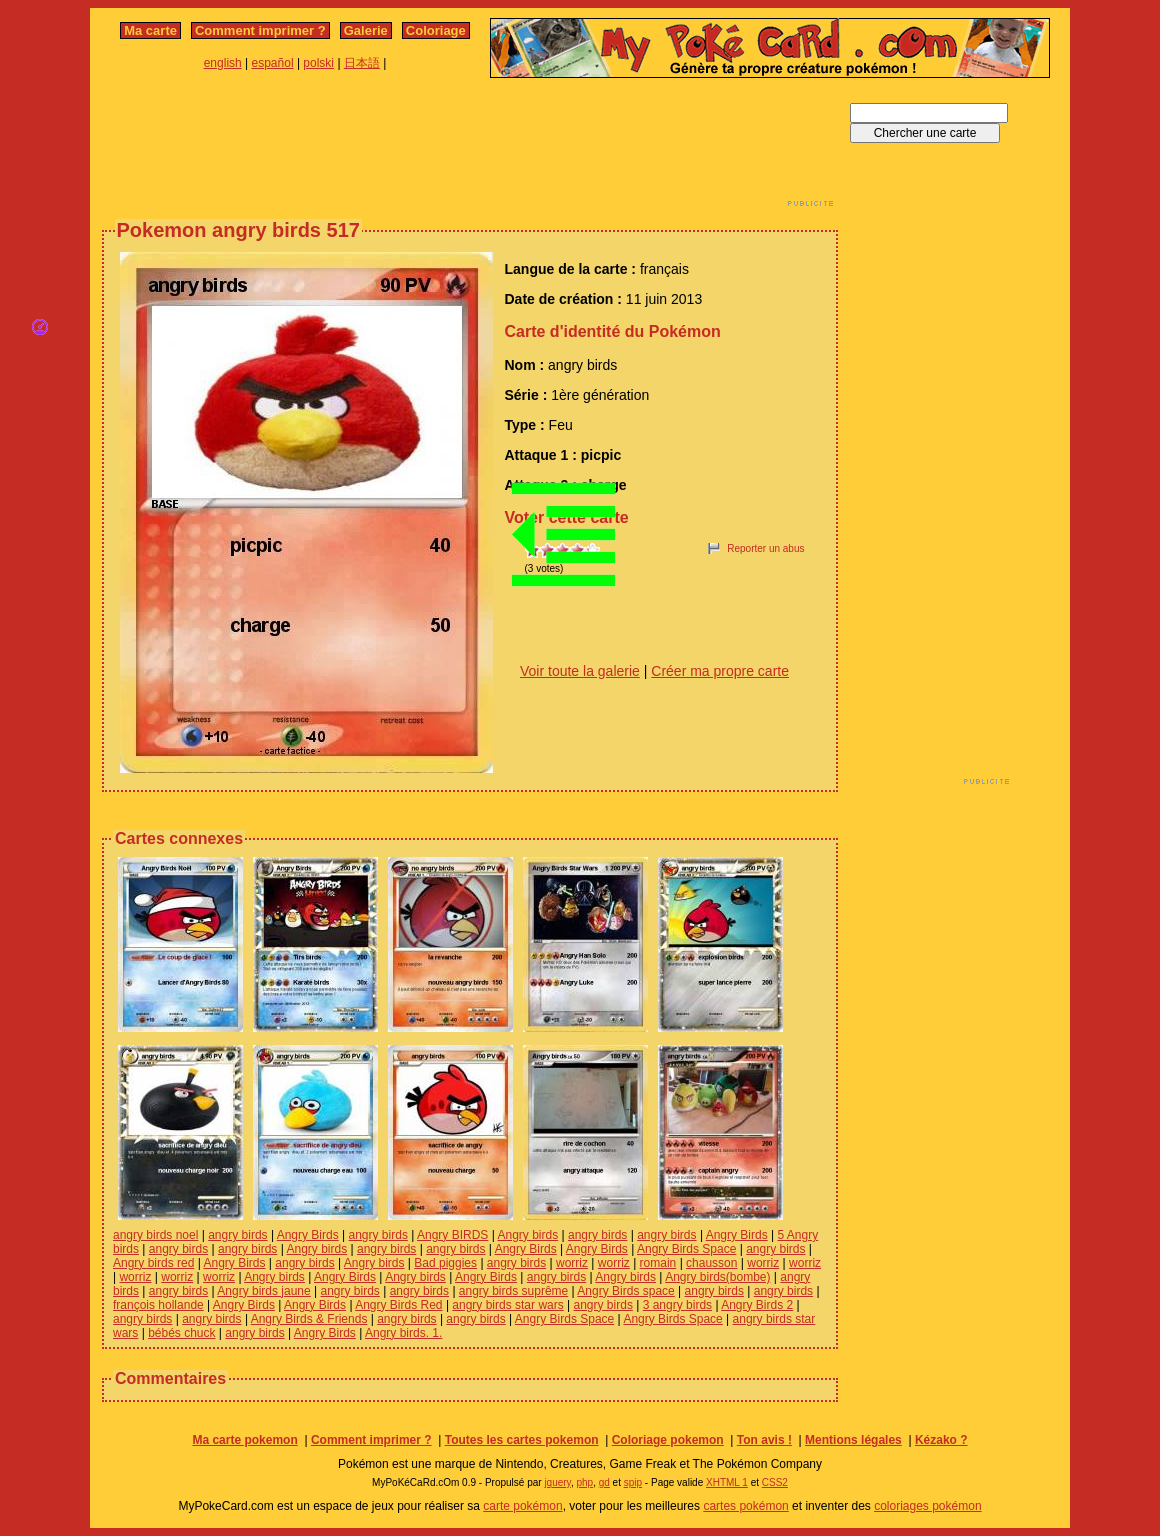 The width and height of the screenshot is (1160, 1536). Describe the element at coordinates (40, 327) in the screenshot. I see `access the dashboard overview` at that location.